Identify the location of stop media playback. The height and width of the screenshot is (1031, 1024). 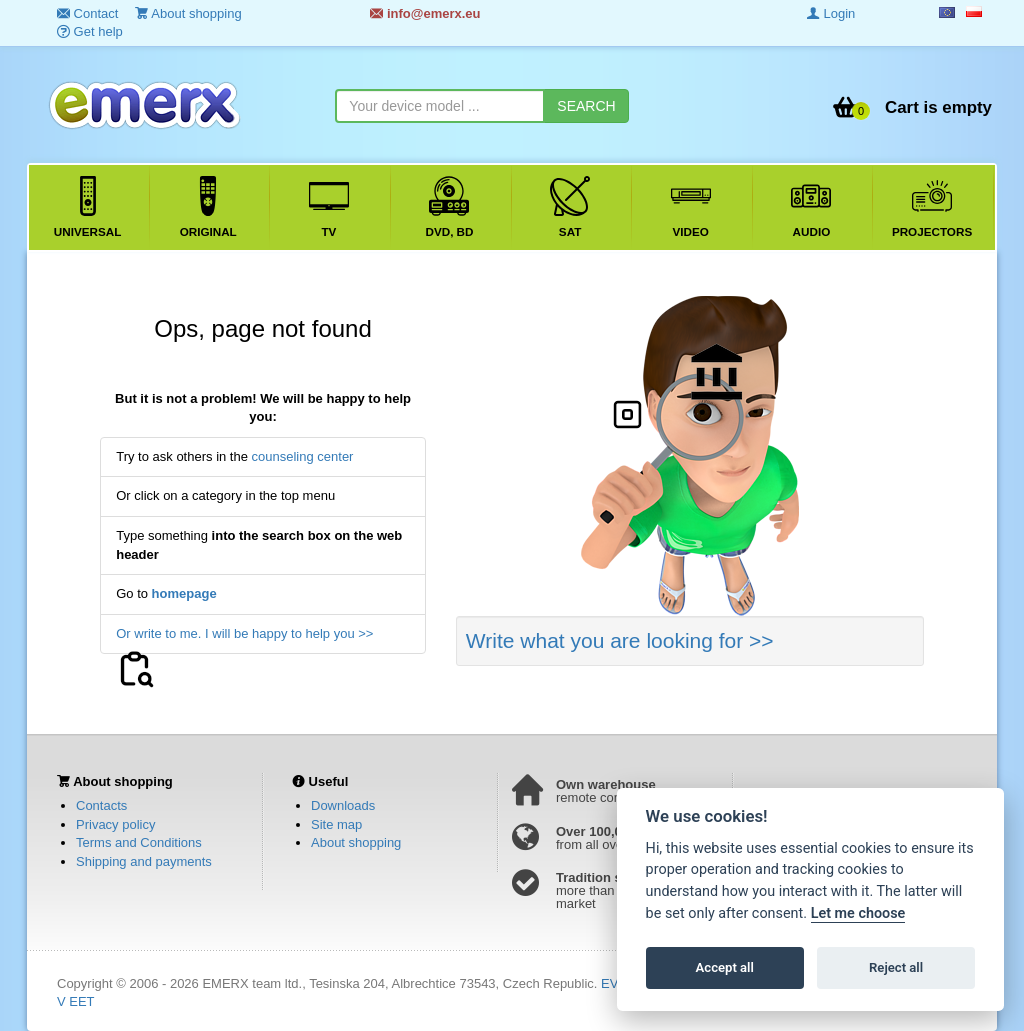
(627, 414).